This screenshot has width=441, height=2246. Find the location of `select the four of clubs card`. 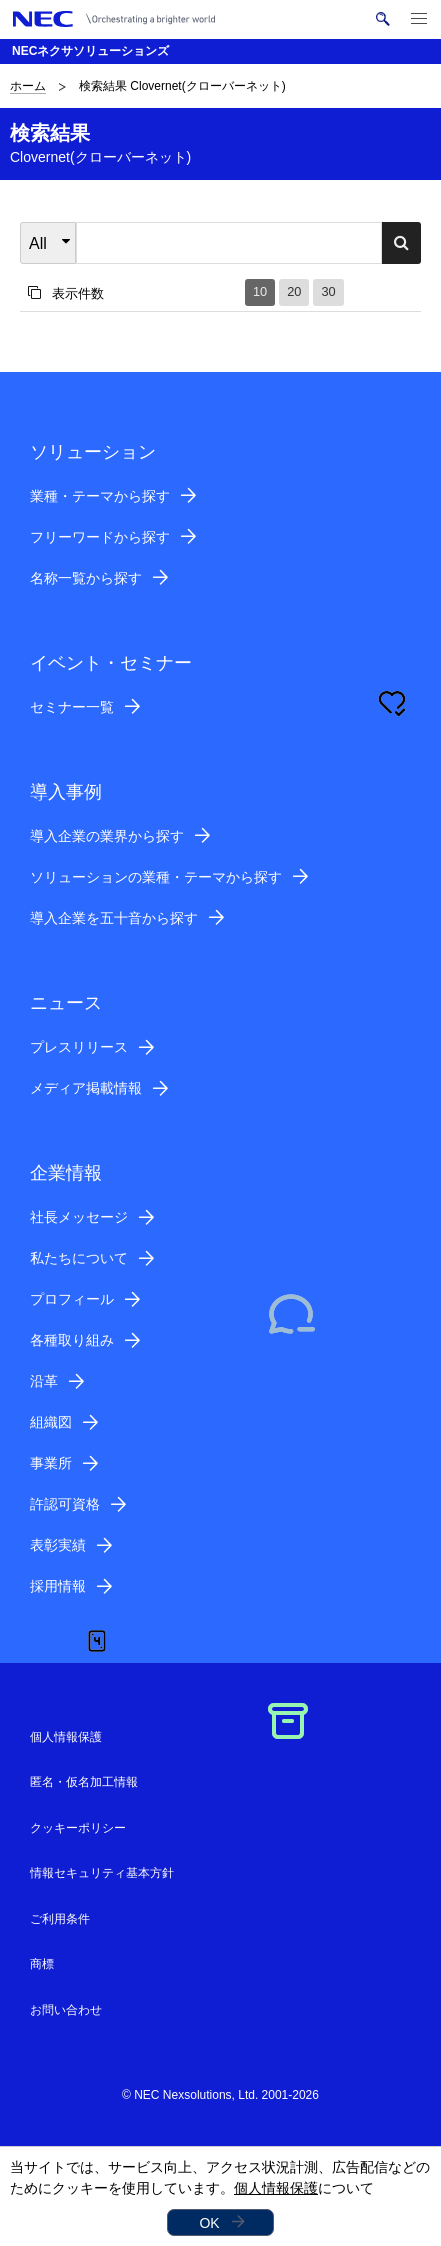

select the four of clubs card is located at coordinates (97, 1641).